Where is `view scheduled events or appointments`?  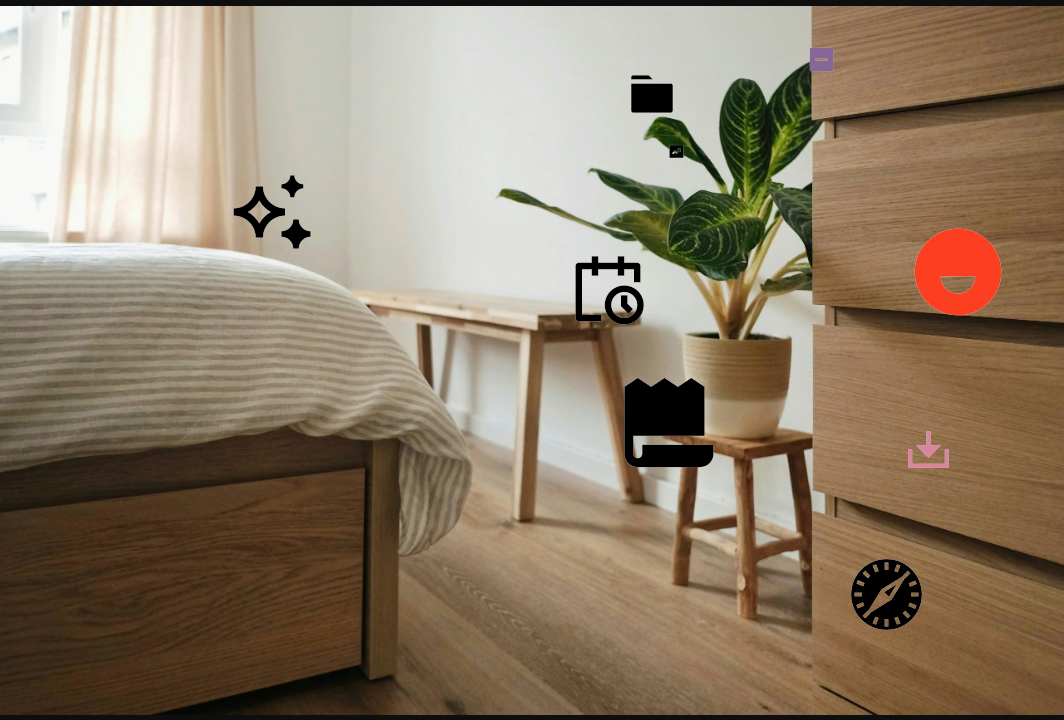
view scheduled events or appointments is located at coordinates (608, 292).